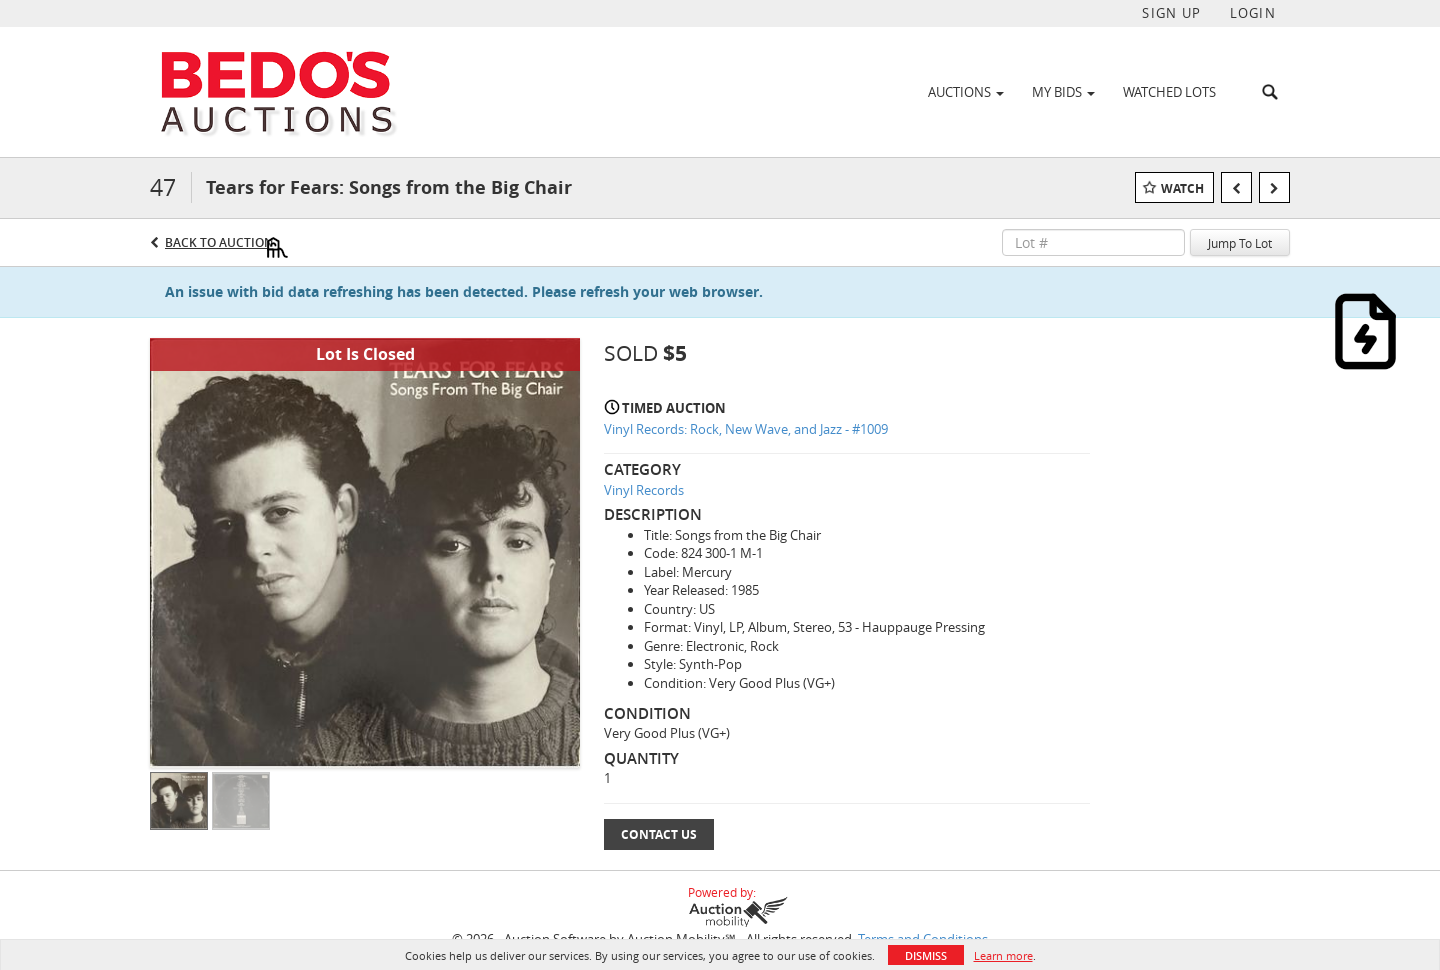 The width and height of the screenshot is (1440, 970). What do you see at coordinates (277, 247) in the screenshot?
I see `access playground or outdoor equipment information` at bounding box center [277, 247].